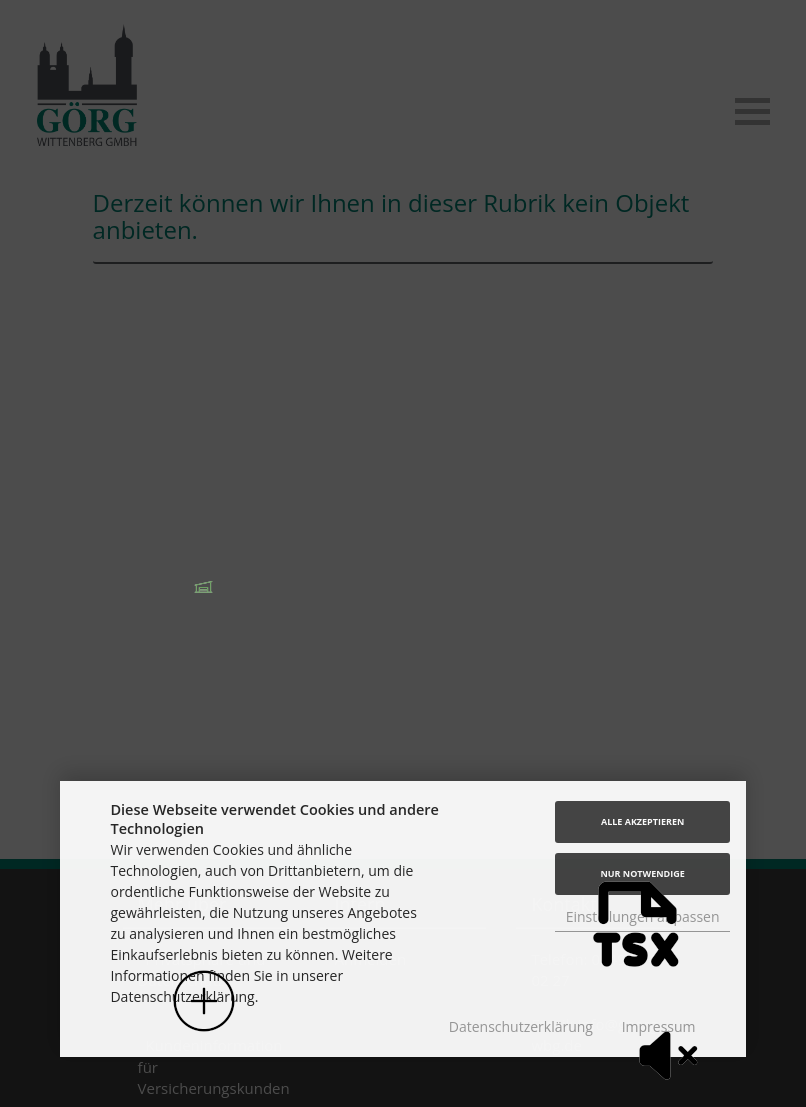 This screenshot has height=1107, width=806. What do you see at coordinates (670, 1055) in the screenshot?
I see `mute audio or sound` at bounding box center [670, 1055].